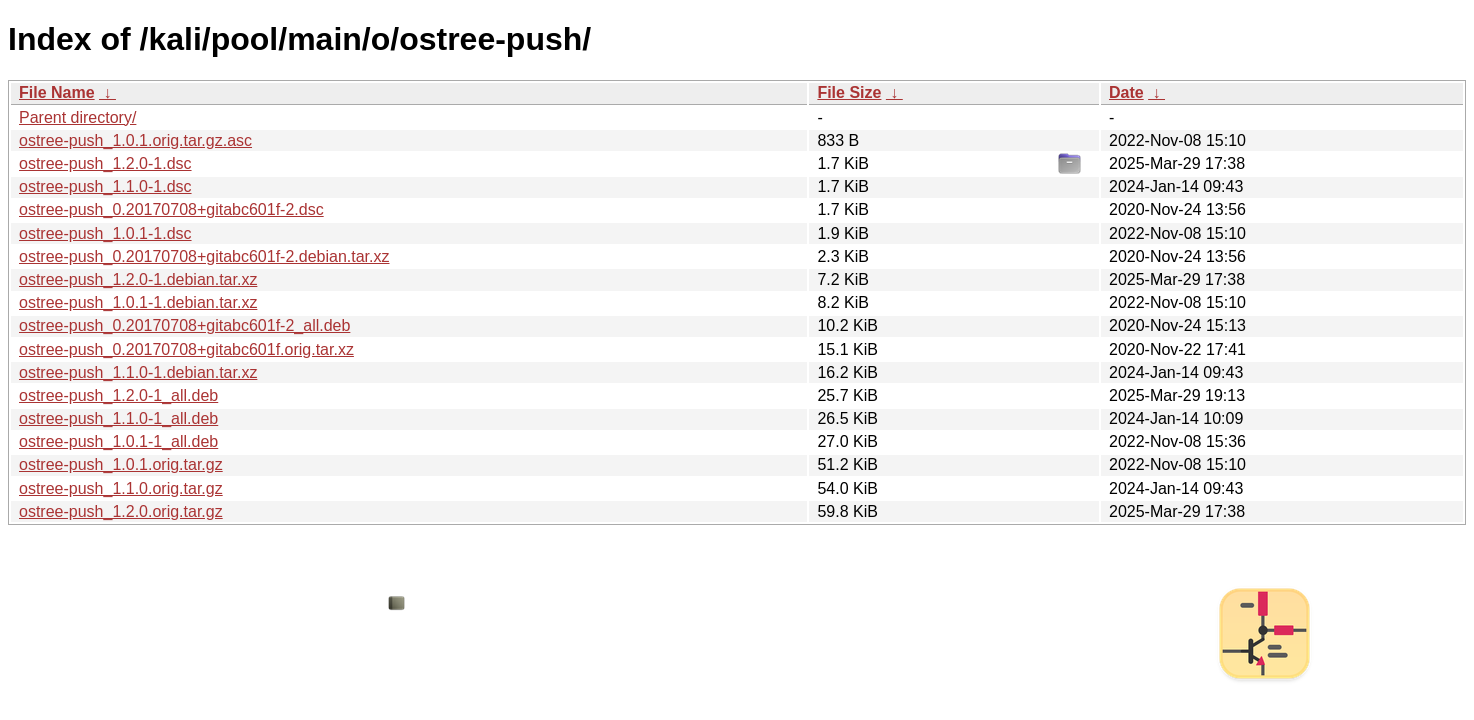 The width and height of the screenshot is (1474, 720). What do you see at coordinates (1264, 633) in the screenshot?
I see `open eeschema circuit schematic editor` at bounding box center [1264, 633].